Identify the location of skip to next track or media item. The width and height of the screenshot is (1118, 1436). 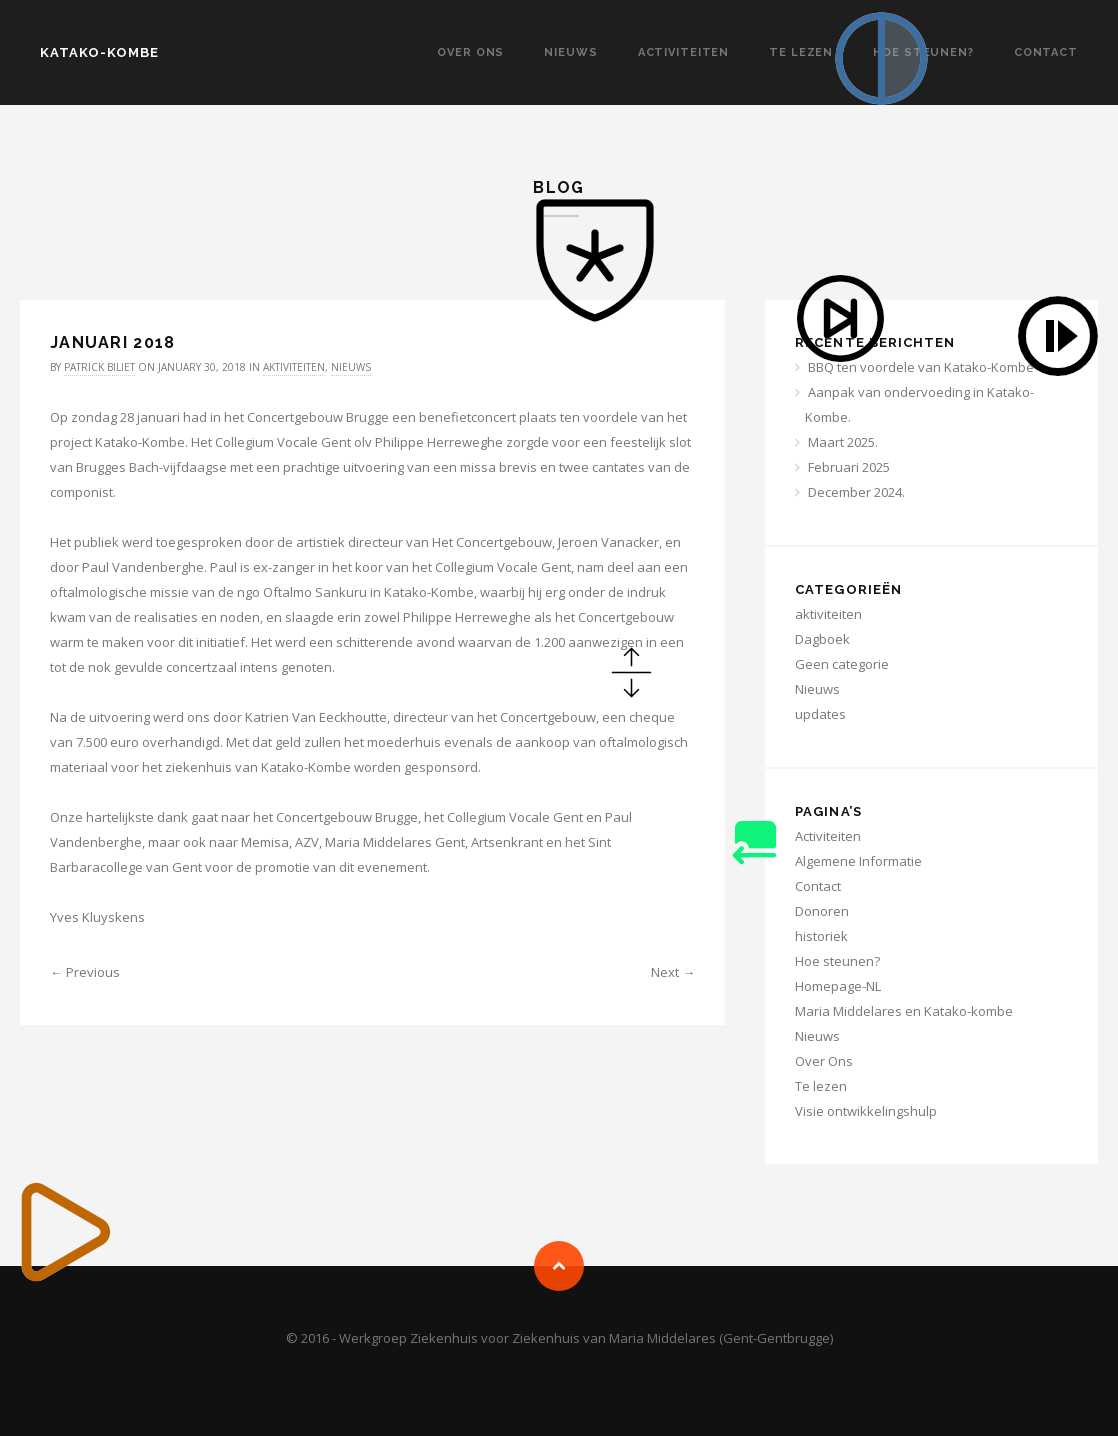
(1058, 336).